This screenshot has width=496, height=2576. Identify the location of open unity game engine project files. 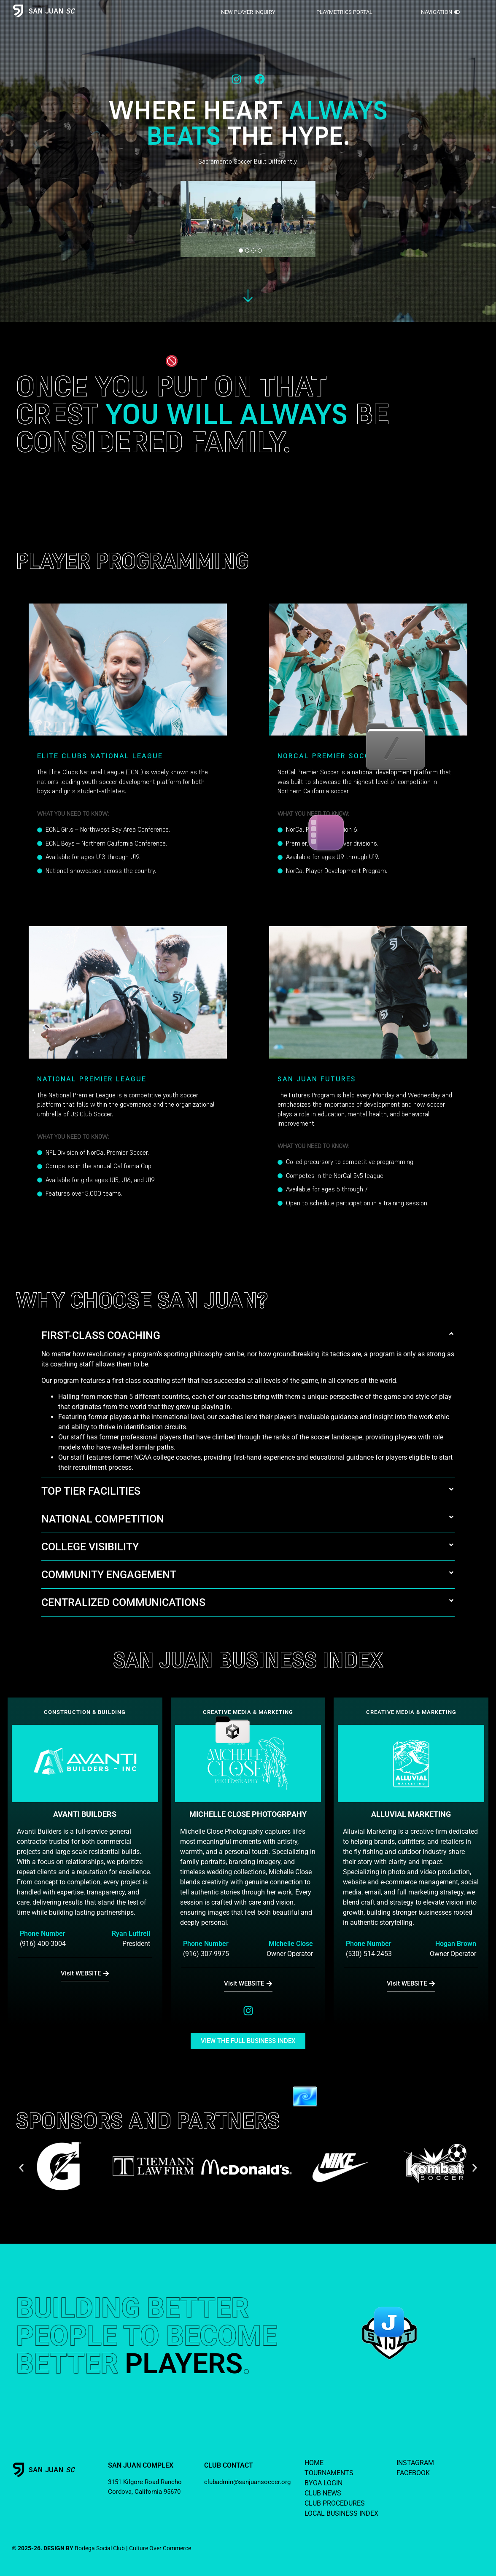
(232, 1730).